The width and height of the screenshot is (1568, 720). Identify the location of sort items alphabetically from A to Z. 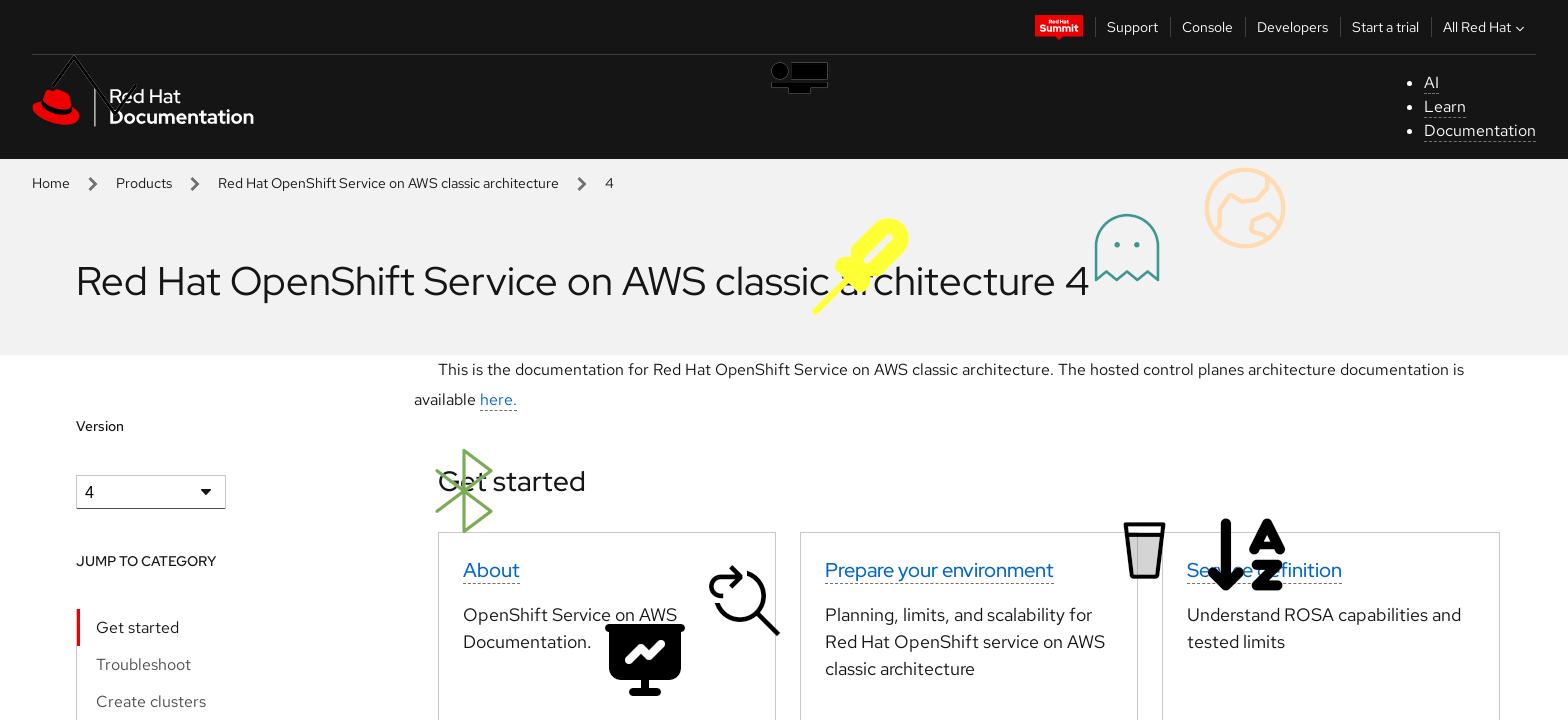
(1246, 554).